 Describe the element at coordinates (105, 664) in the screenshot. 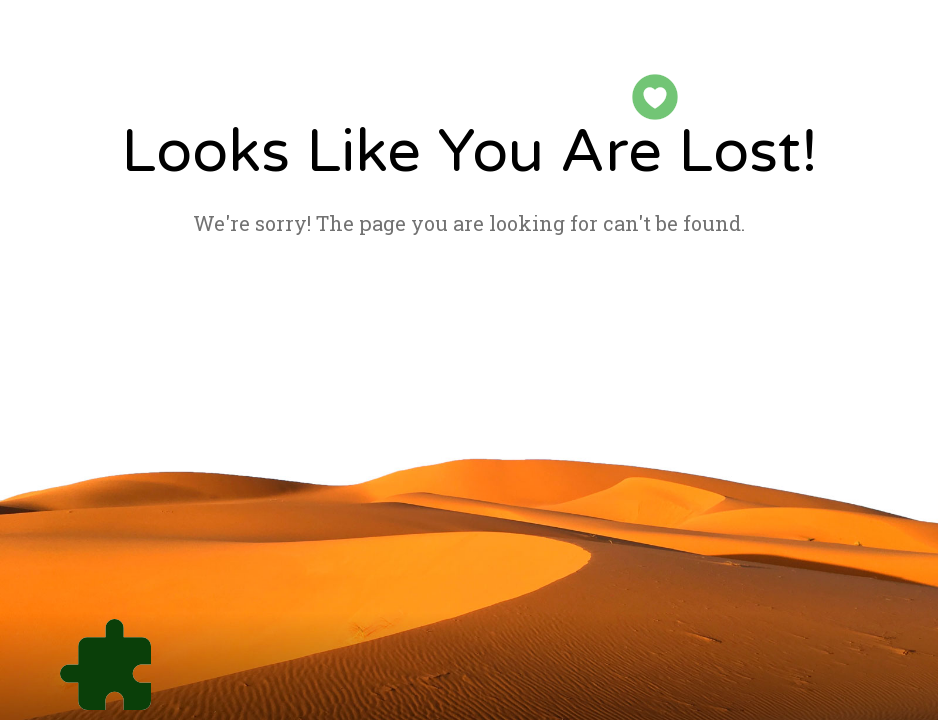

I see `manage plugins or extensions` at that location.